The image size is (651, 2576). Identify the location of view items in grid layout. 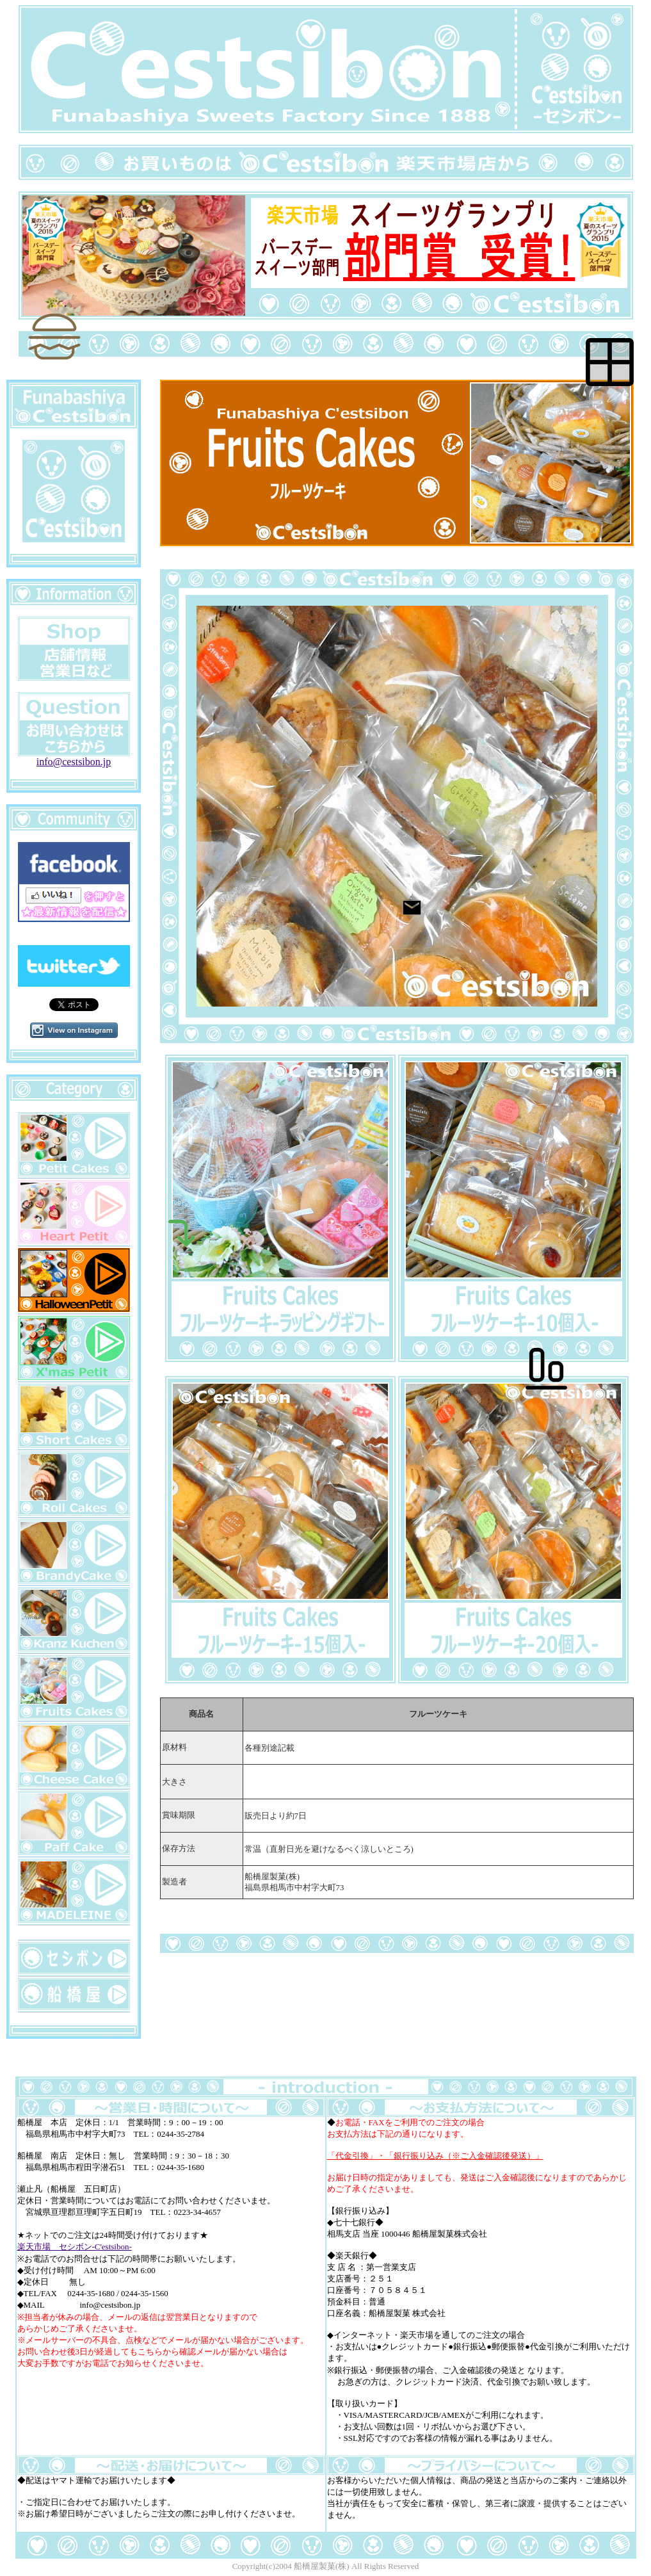
(609, 362).